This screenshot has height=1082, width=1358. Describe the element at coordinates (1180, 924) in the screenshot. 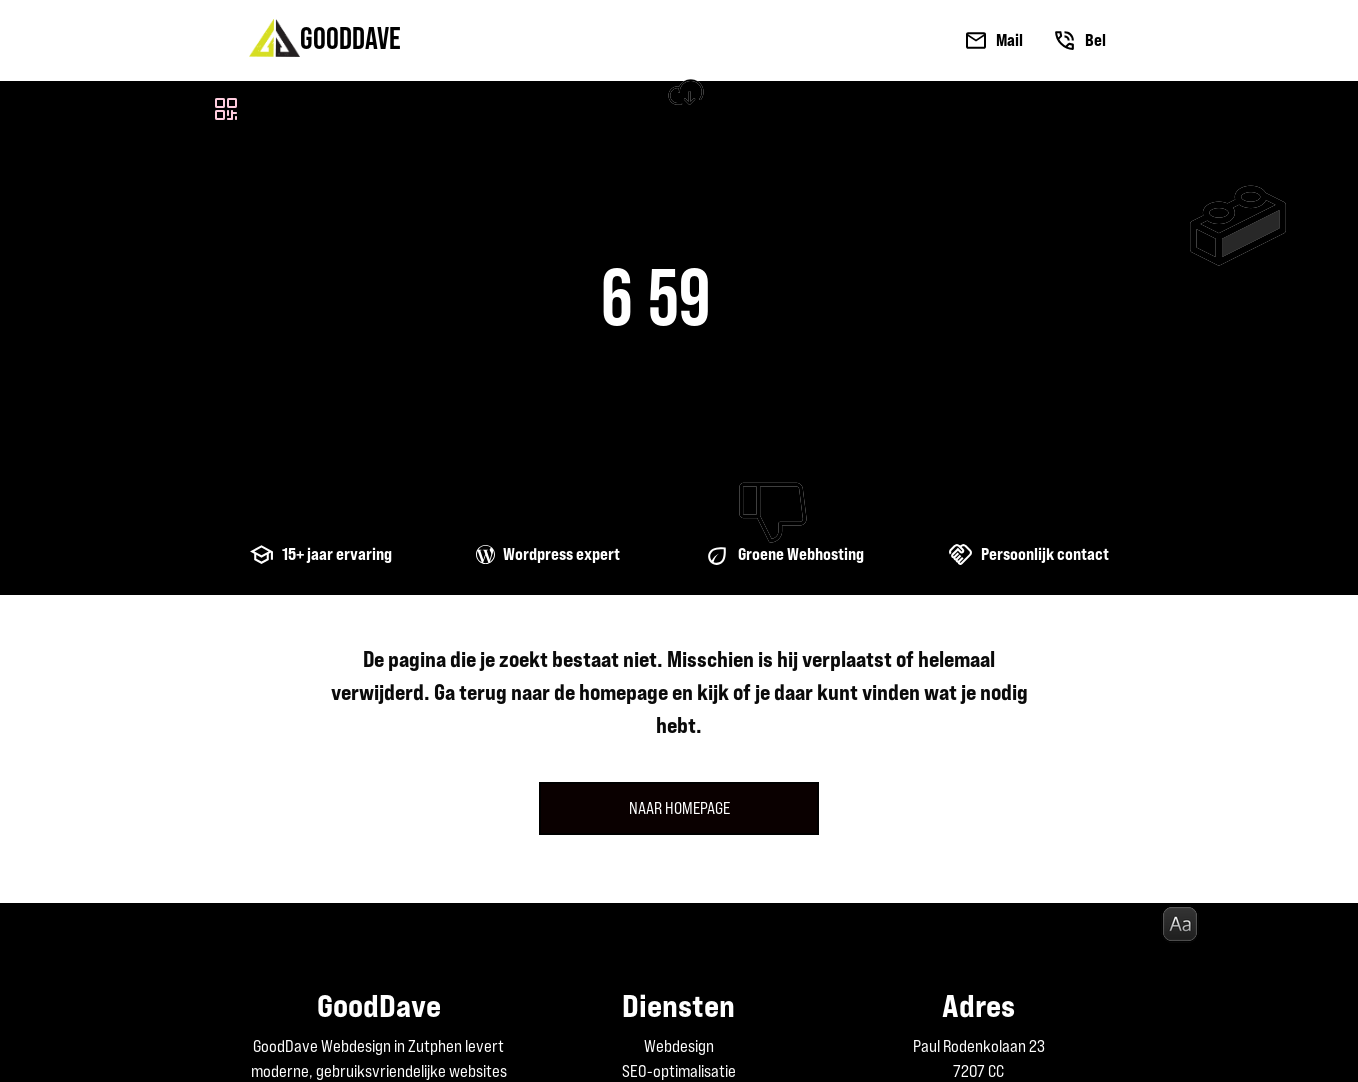

I see `open font management settings` at that location.